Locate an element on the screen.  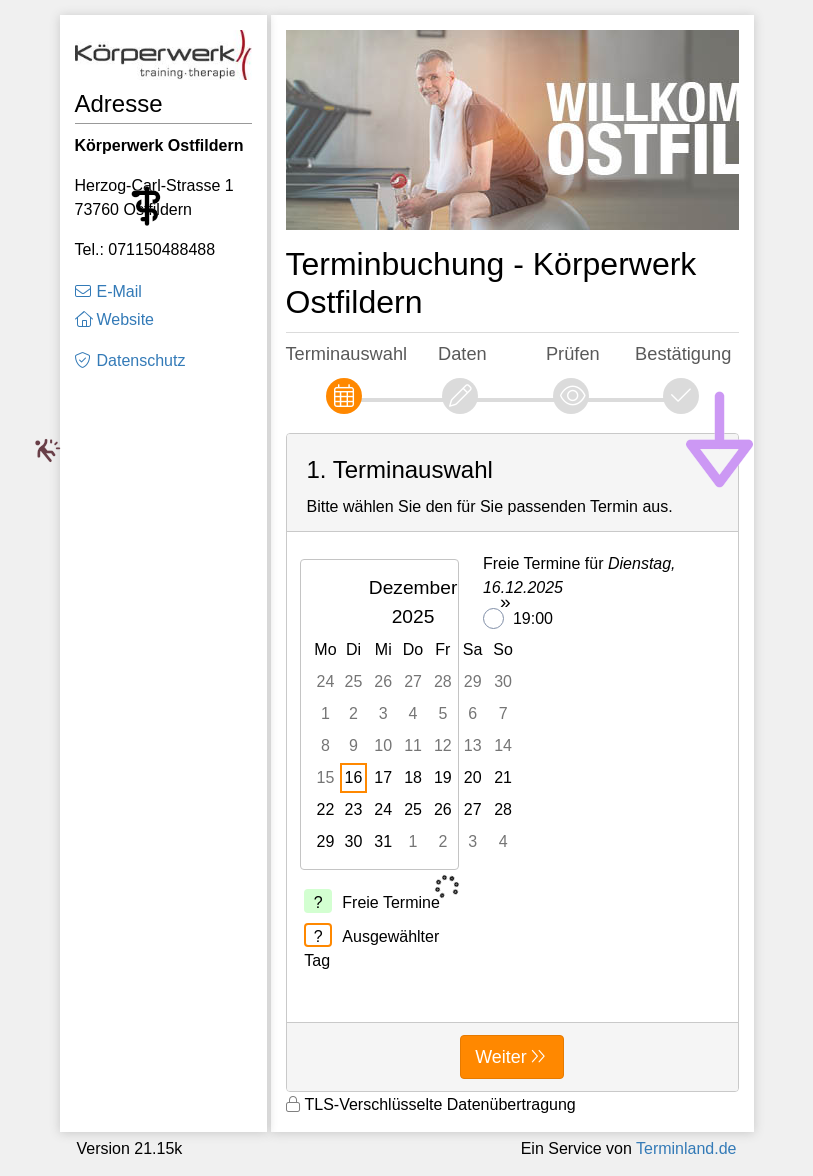
indicates a slip, trip, or fall hazard warning is located at coordinates (47, 450).